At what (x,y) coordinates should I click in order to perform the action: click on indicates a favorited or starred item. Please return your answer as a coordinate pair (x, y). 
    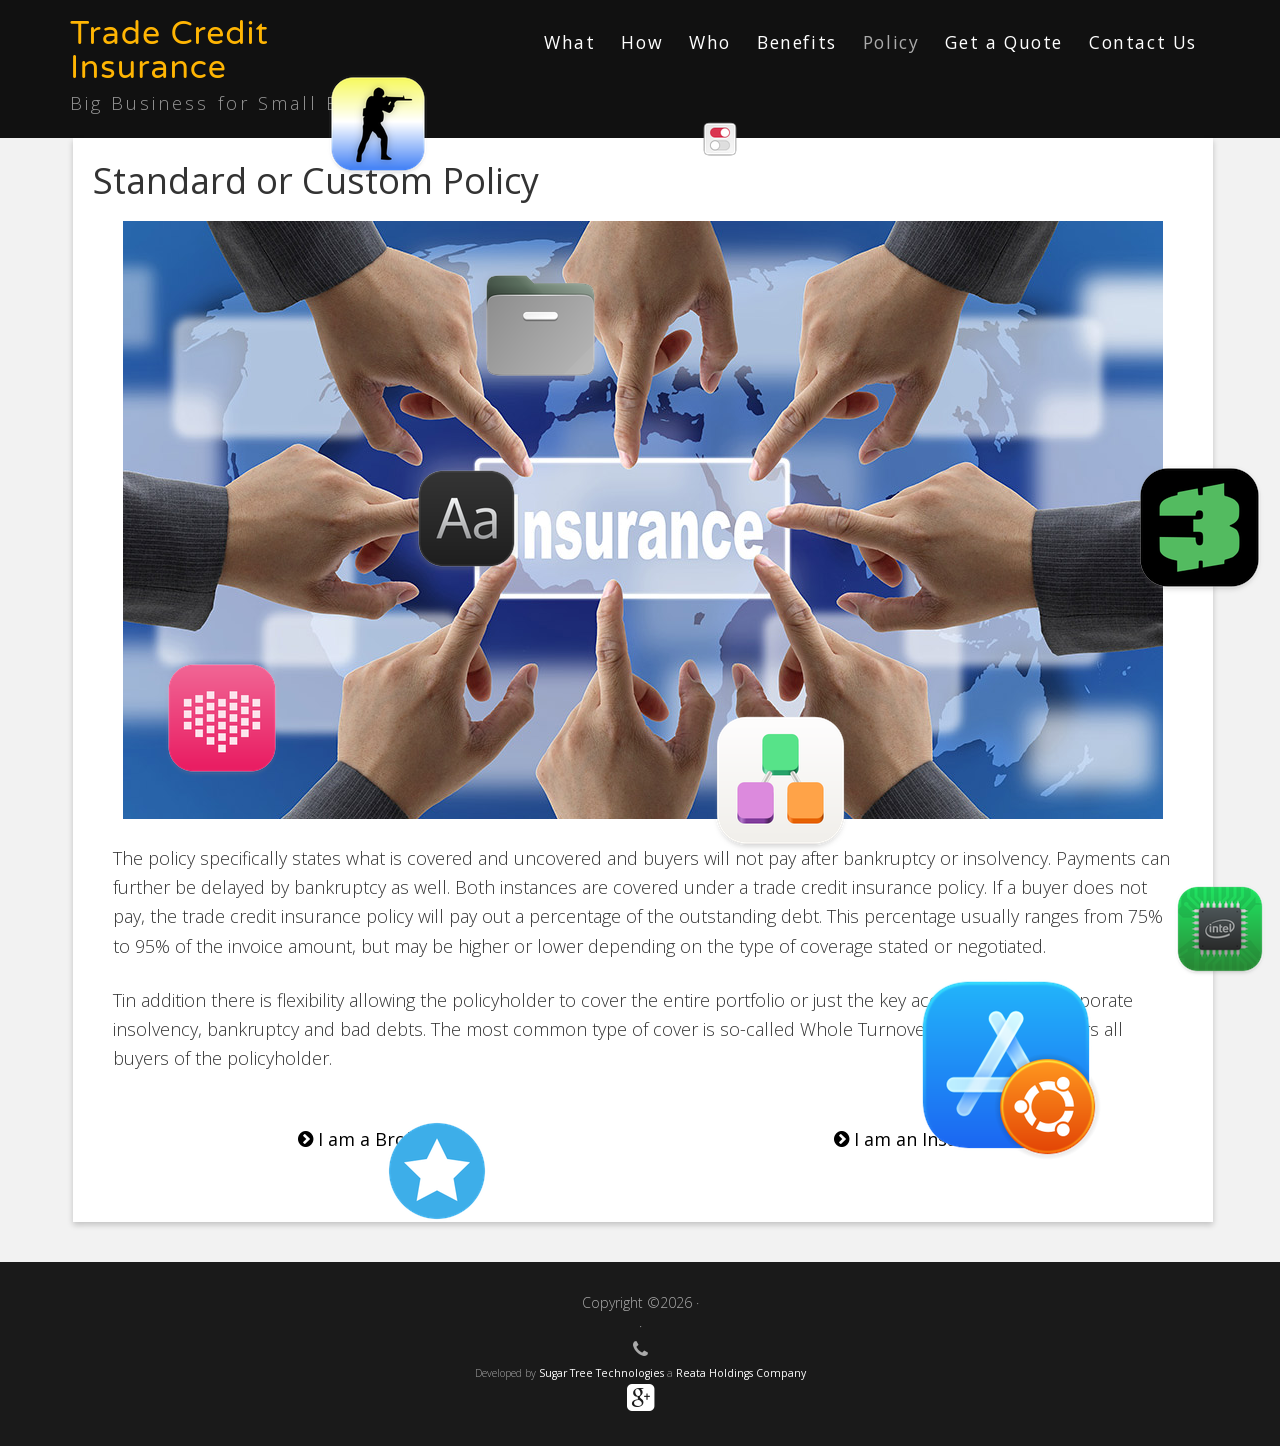
    Looking at the image, I should click on (437, 1171).